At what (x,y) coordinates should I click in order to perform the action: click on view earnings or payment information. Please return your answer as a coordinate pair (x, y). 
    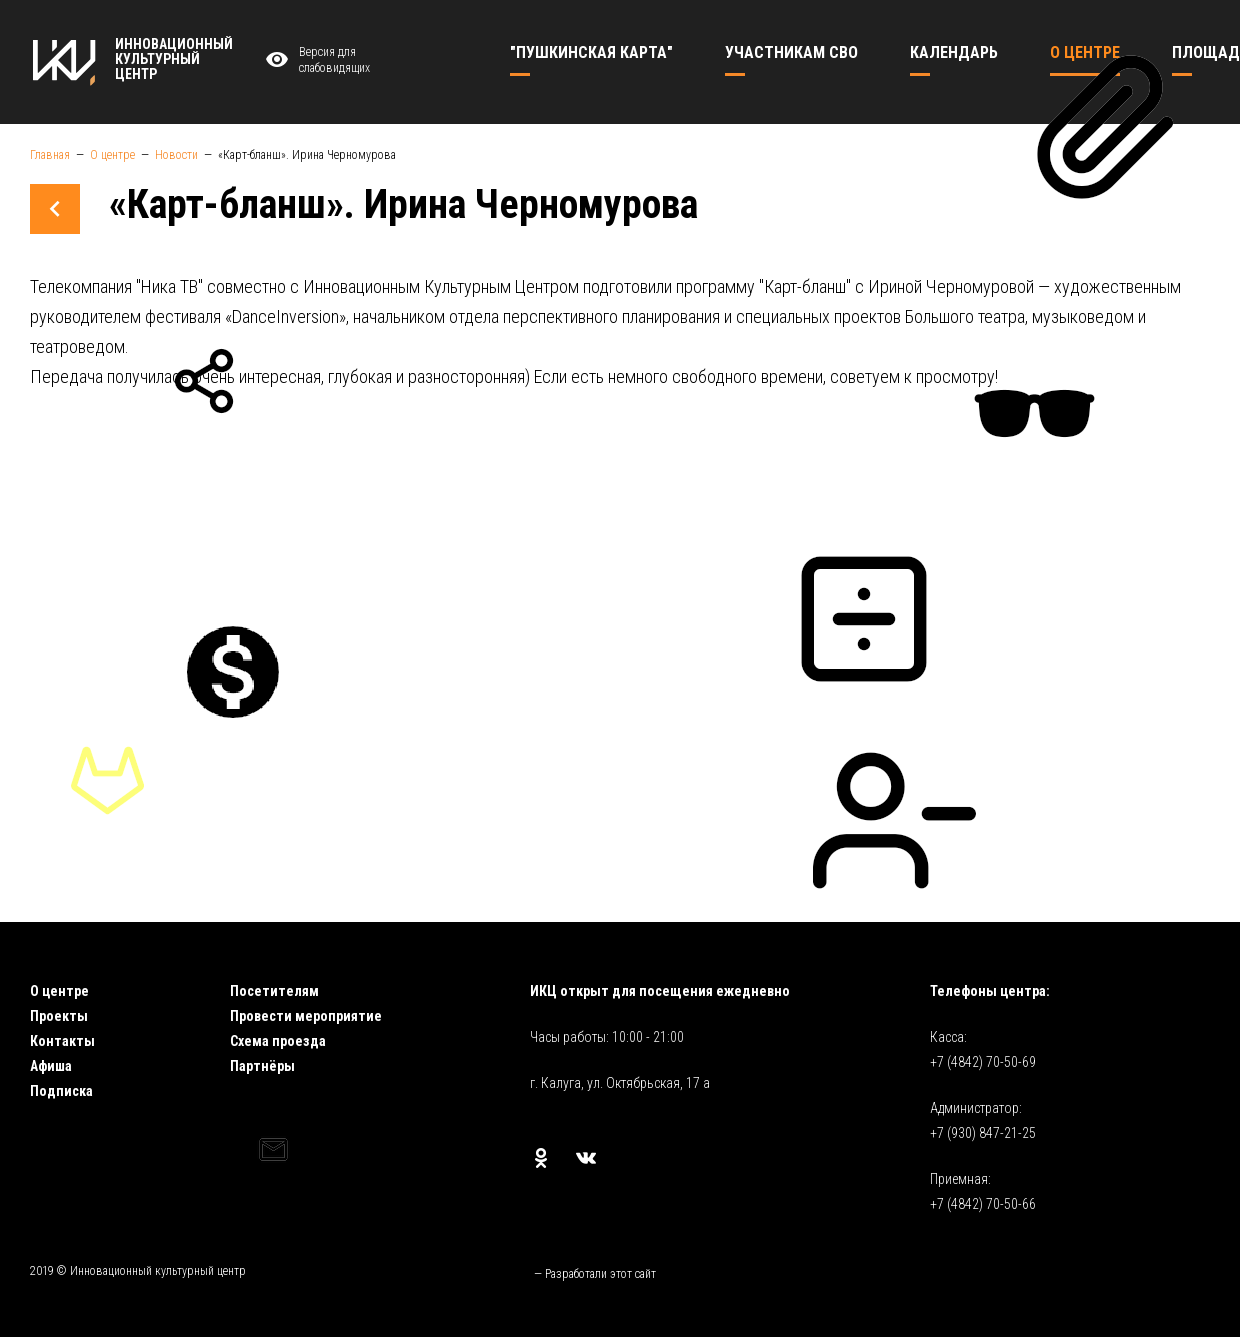
    Looking at the image, I should click on (233, 672).